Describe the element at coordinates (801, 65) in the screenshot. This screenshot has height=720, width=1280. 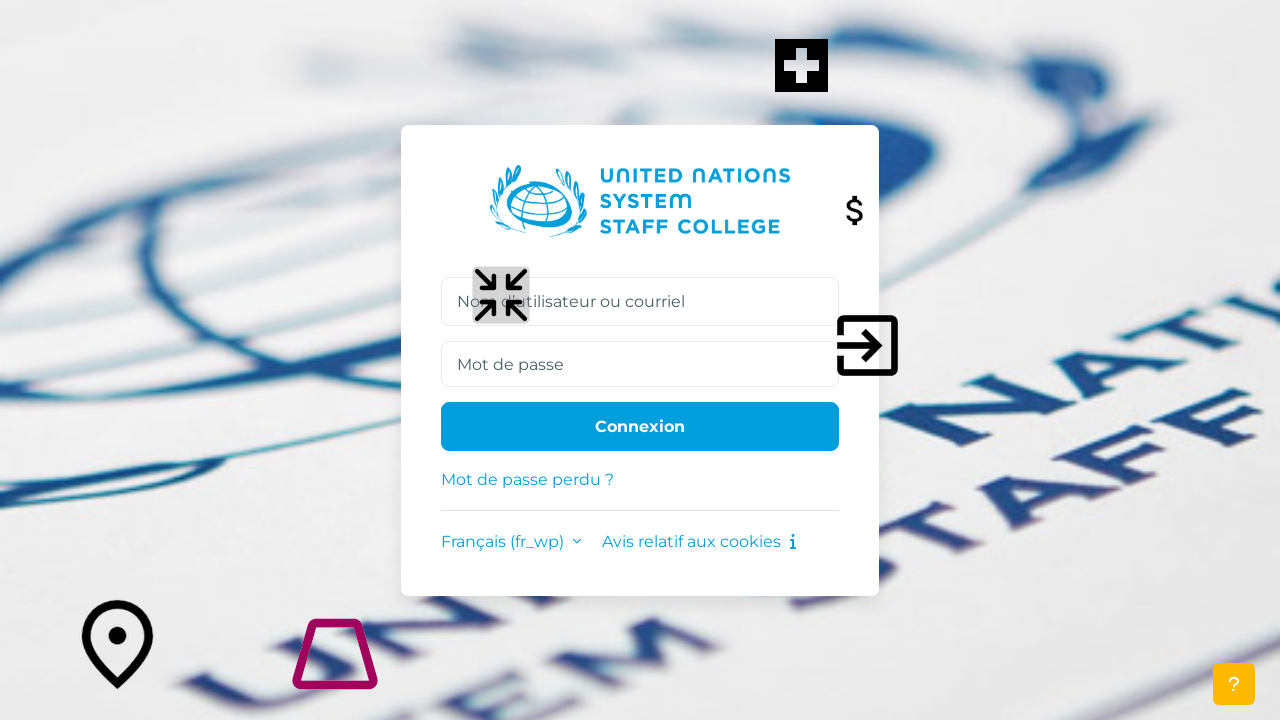
I see `find nearby hospitals or medical facilities` at that location.